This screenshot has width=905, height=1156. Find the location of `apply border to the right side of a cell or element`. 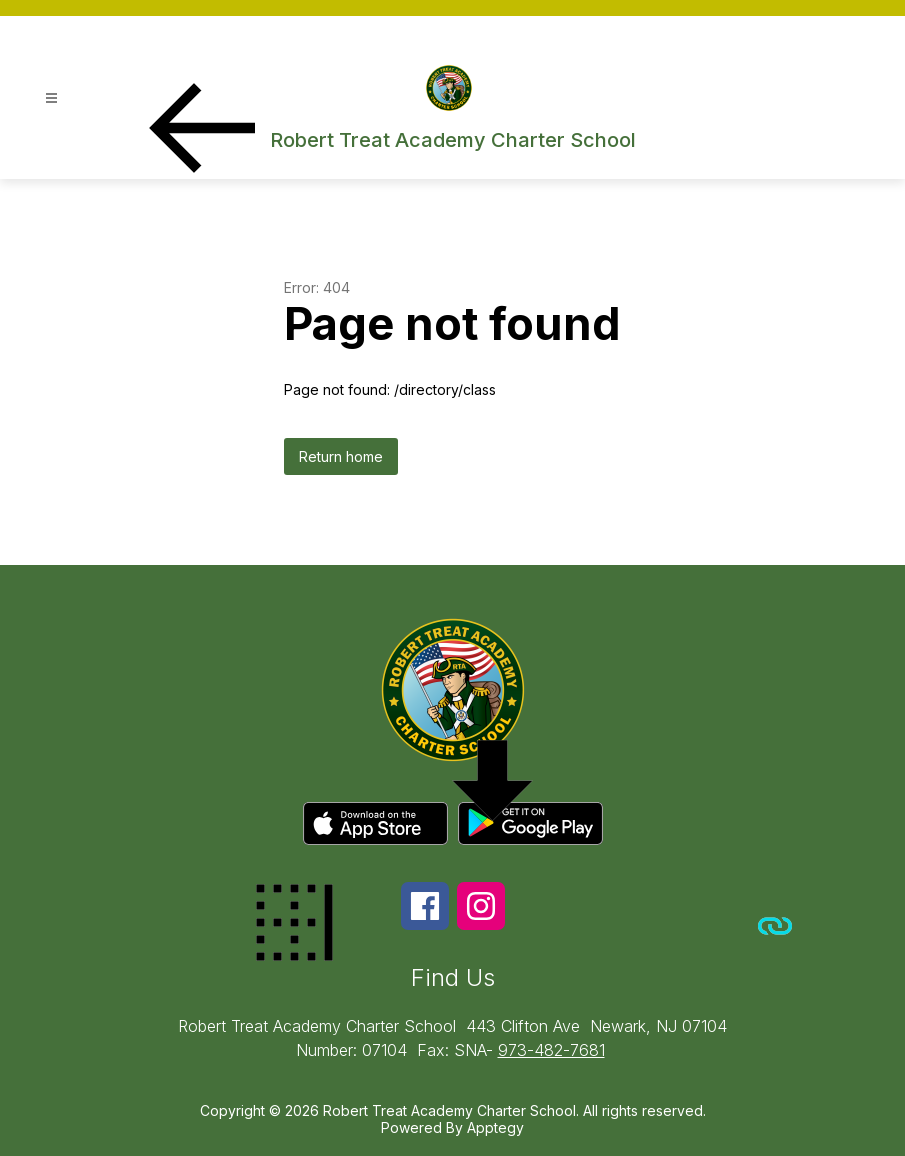

apply border to the right side of a cell or element is located at coordinates (294, 922).